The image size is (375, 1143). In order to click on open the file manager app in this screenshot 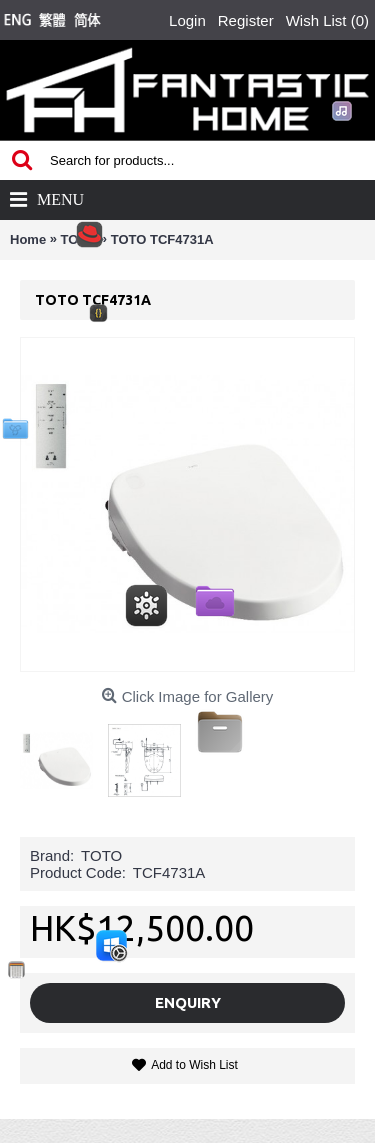, I will do `click(220, 732)`.